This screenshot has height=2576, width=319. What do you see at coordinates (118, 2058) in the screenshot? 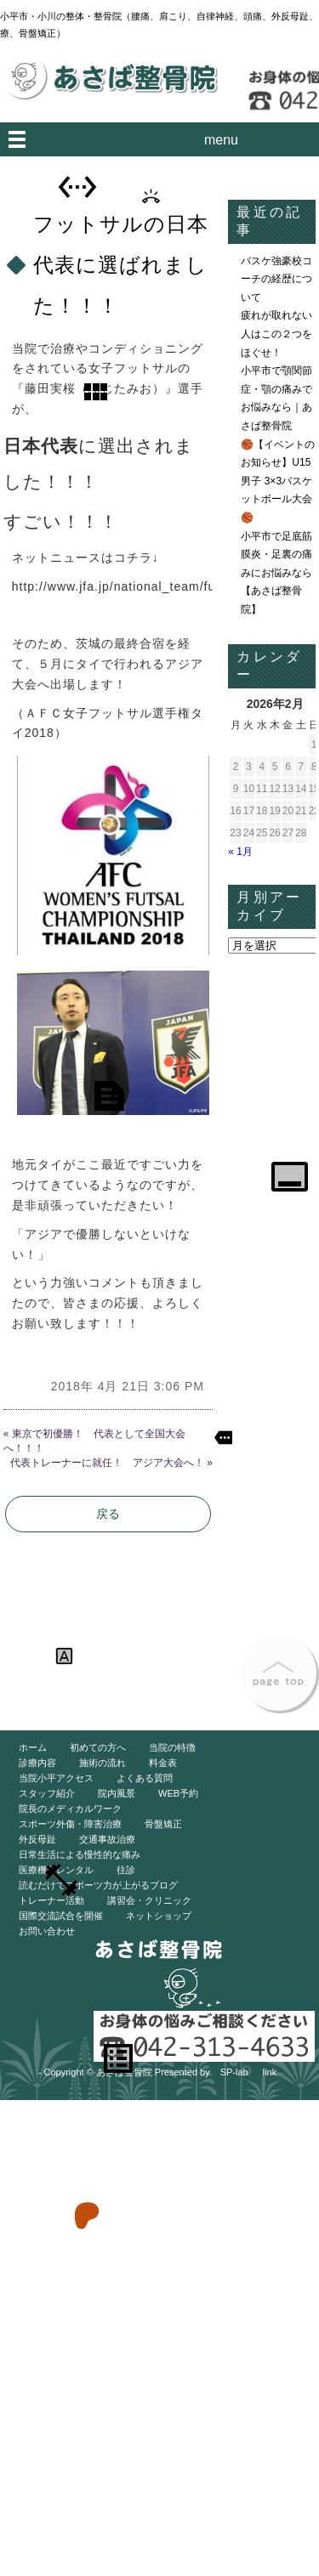
I see `view list details or properties` at bounding box center [118, 2058].